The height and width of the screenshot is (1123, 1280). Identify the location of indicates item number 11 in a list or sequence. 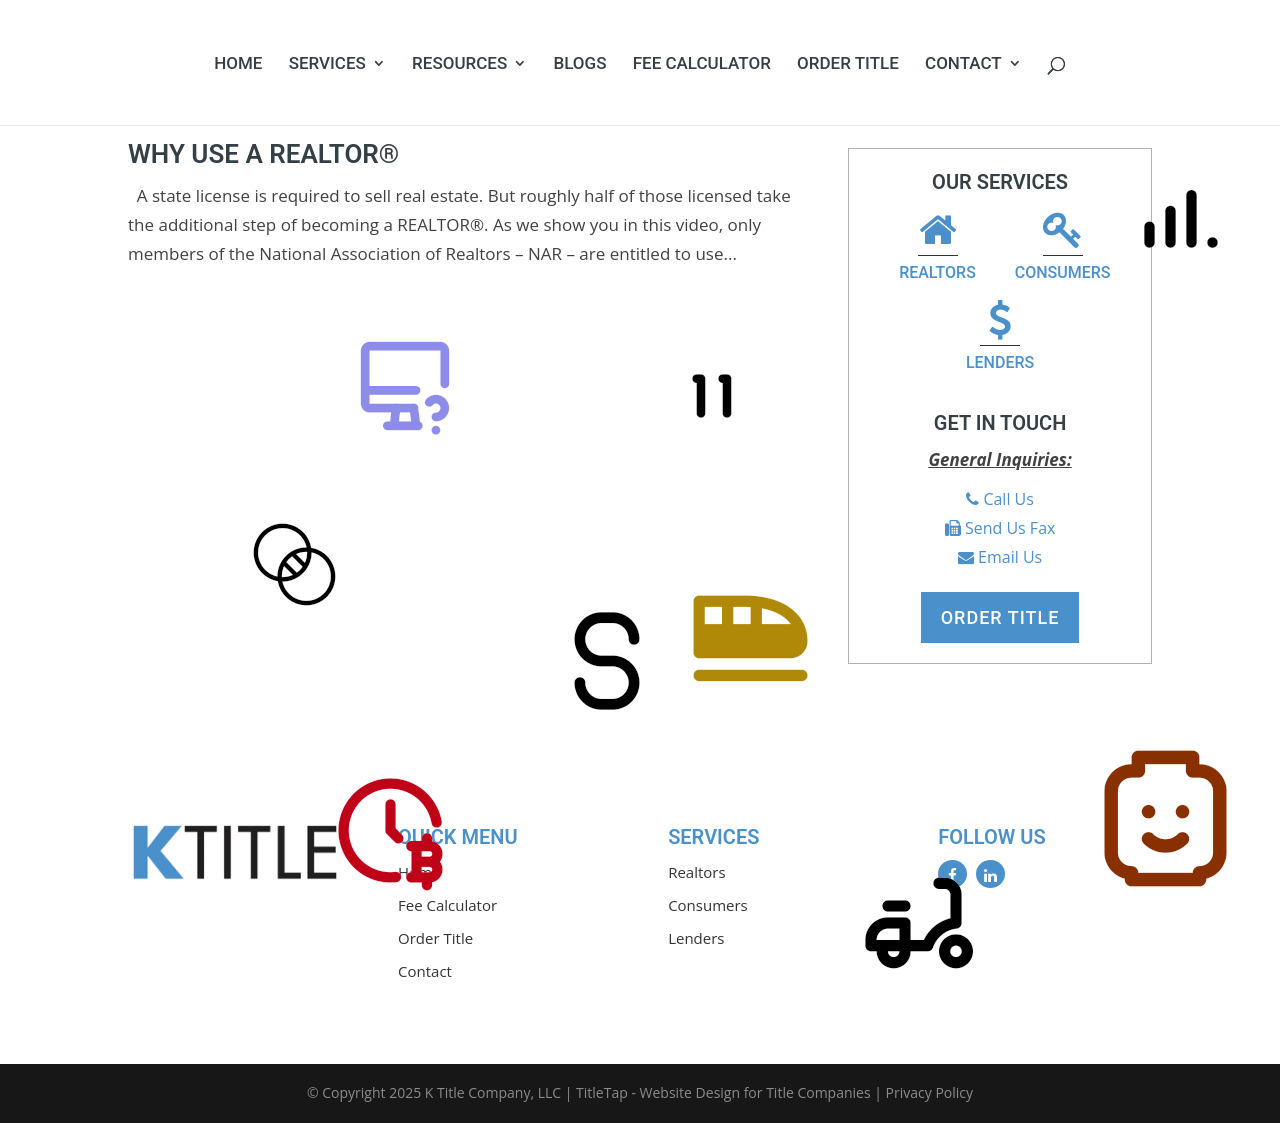
(714, 396).